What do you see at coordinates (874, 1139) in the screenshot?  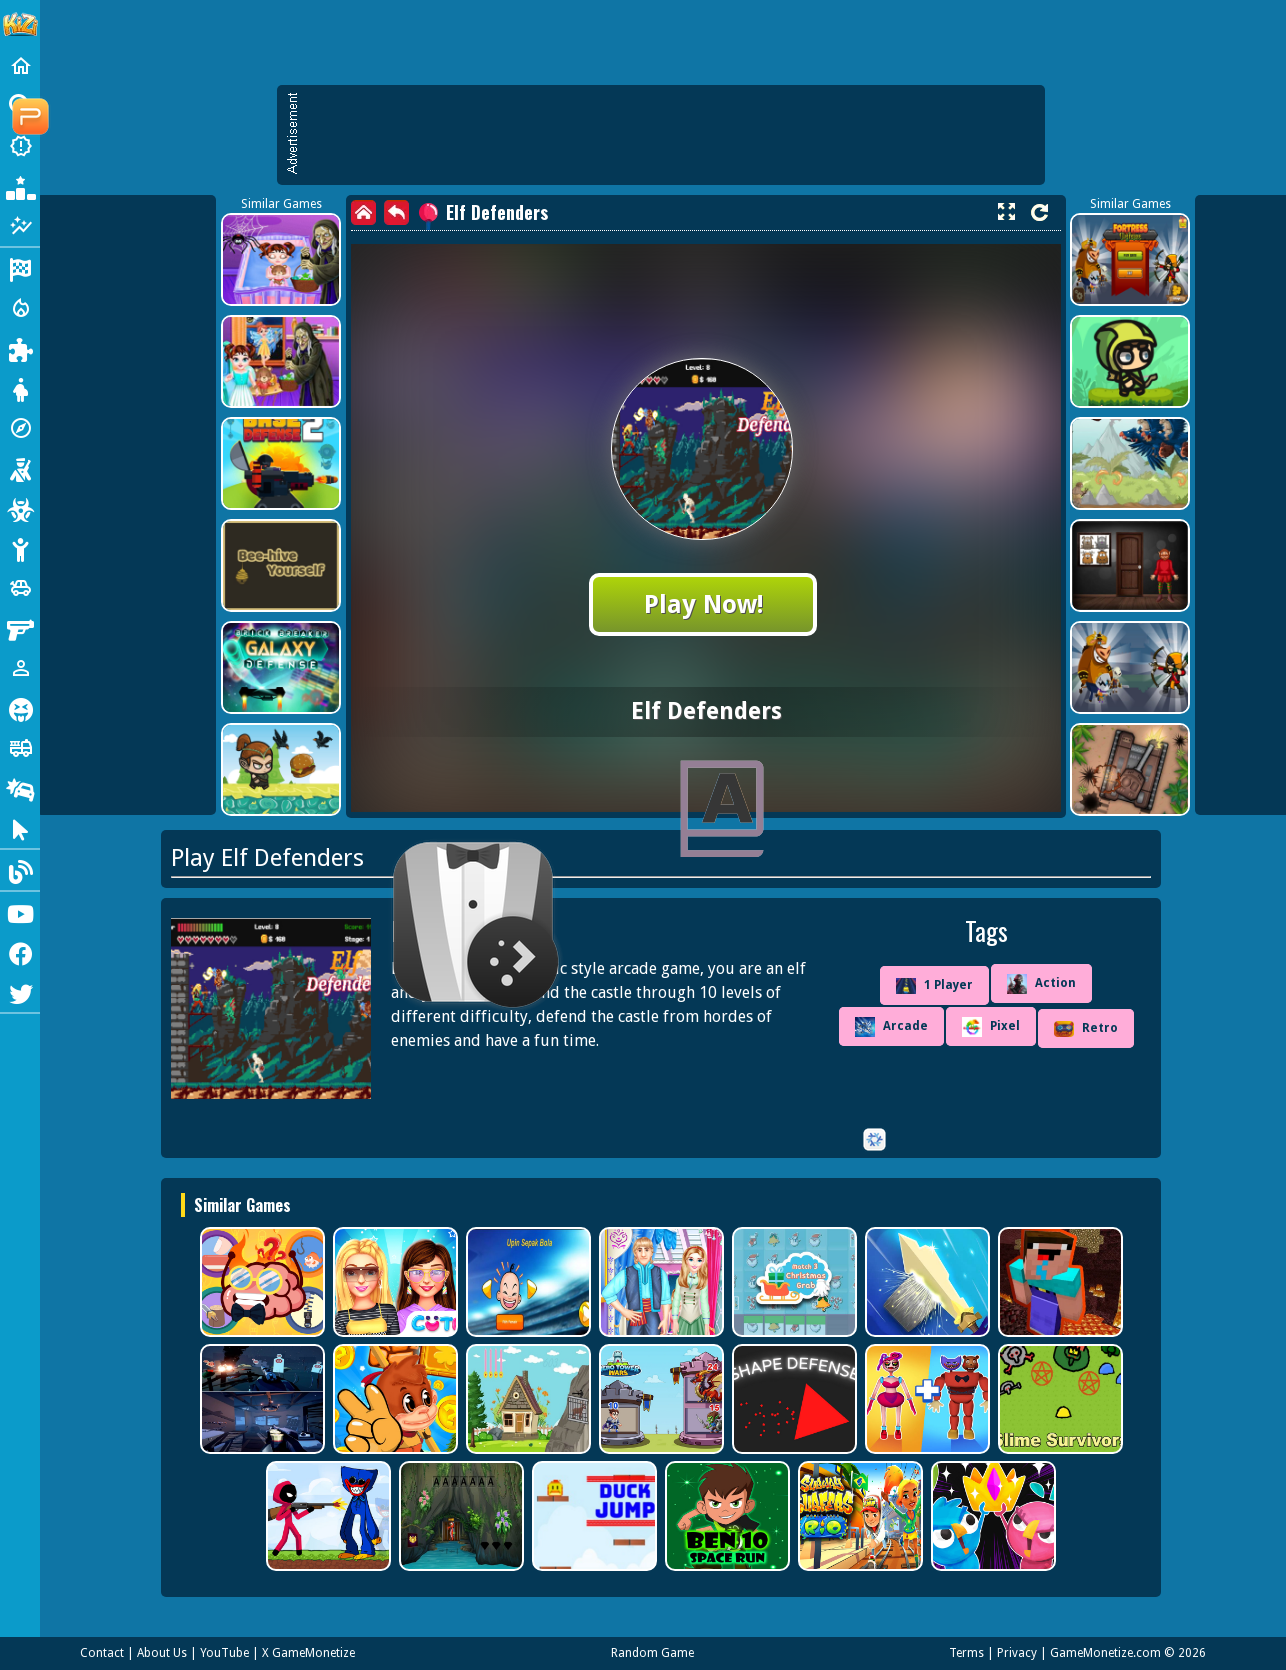 I see `open the nix package manager` at bounding box center [874, 1139].